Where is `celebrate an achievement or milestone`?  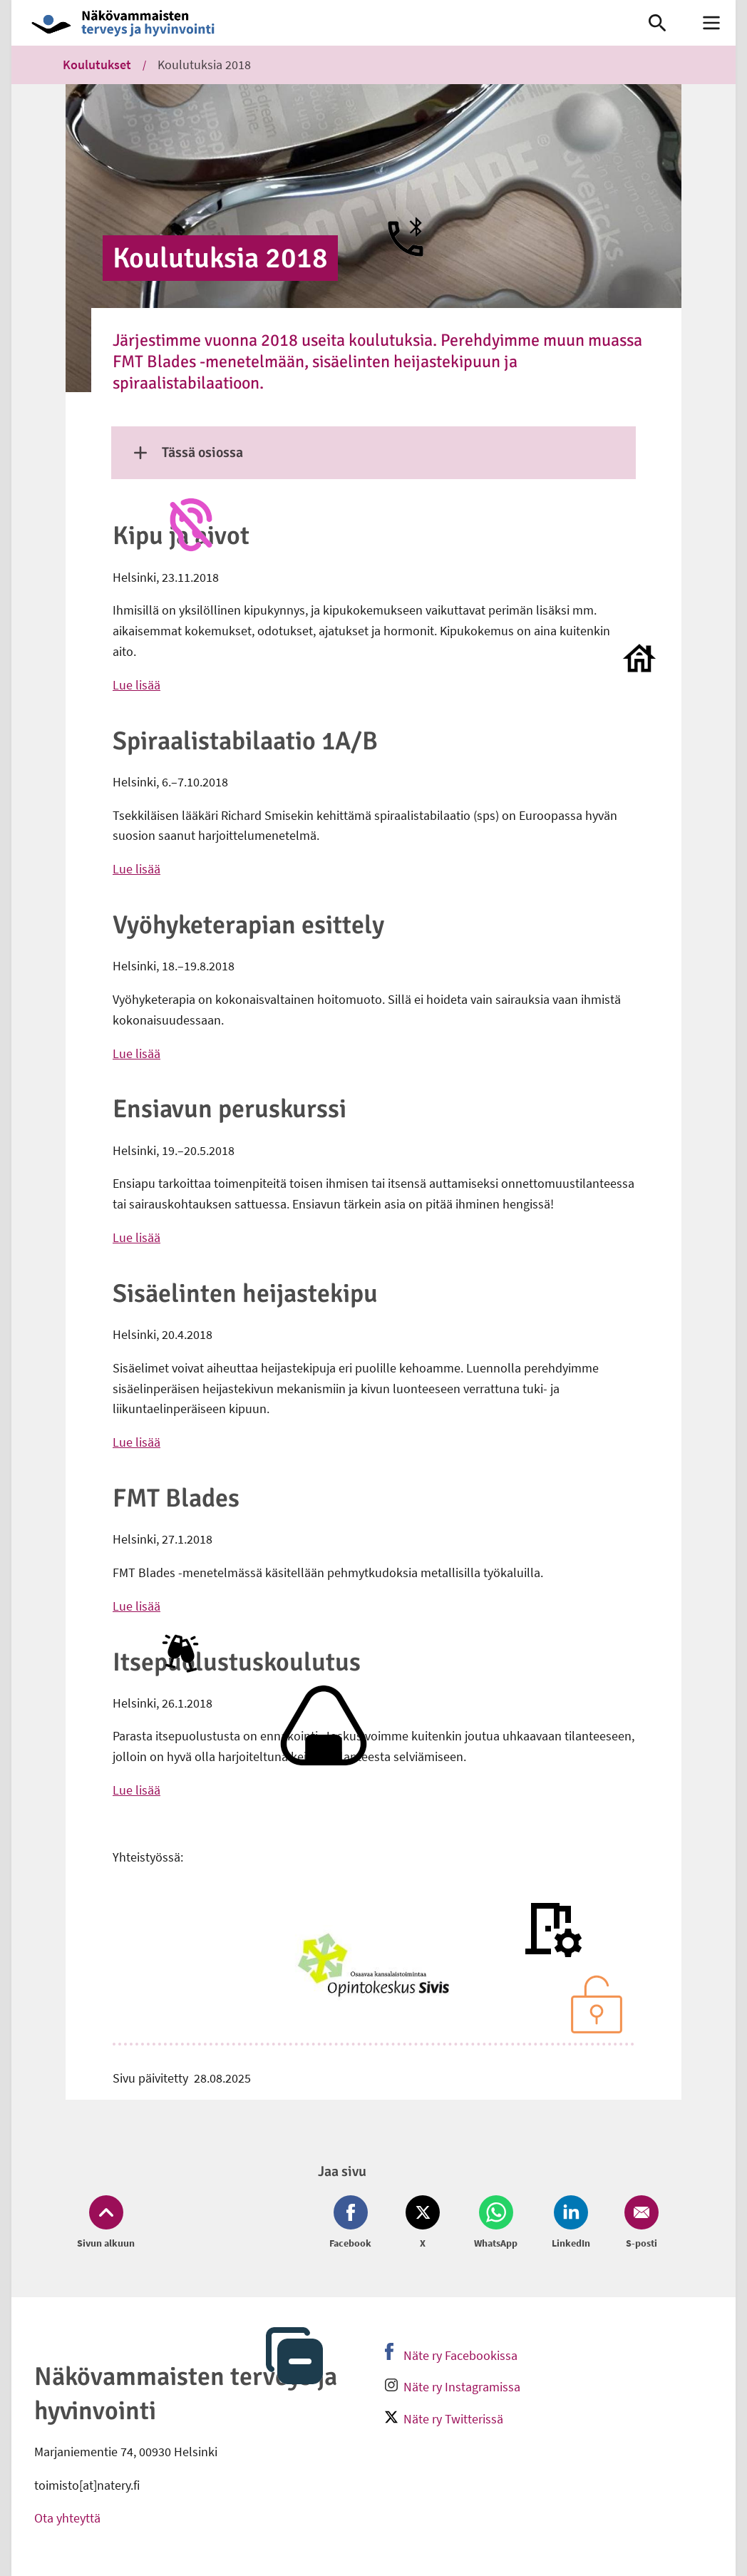
celebrate an achievement or milestone is located at coordinates (181, 1653).